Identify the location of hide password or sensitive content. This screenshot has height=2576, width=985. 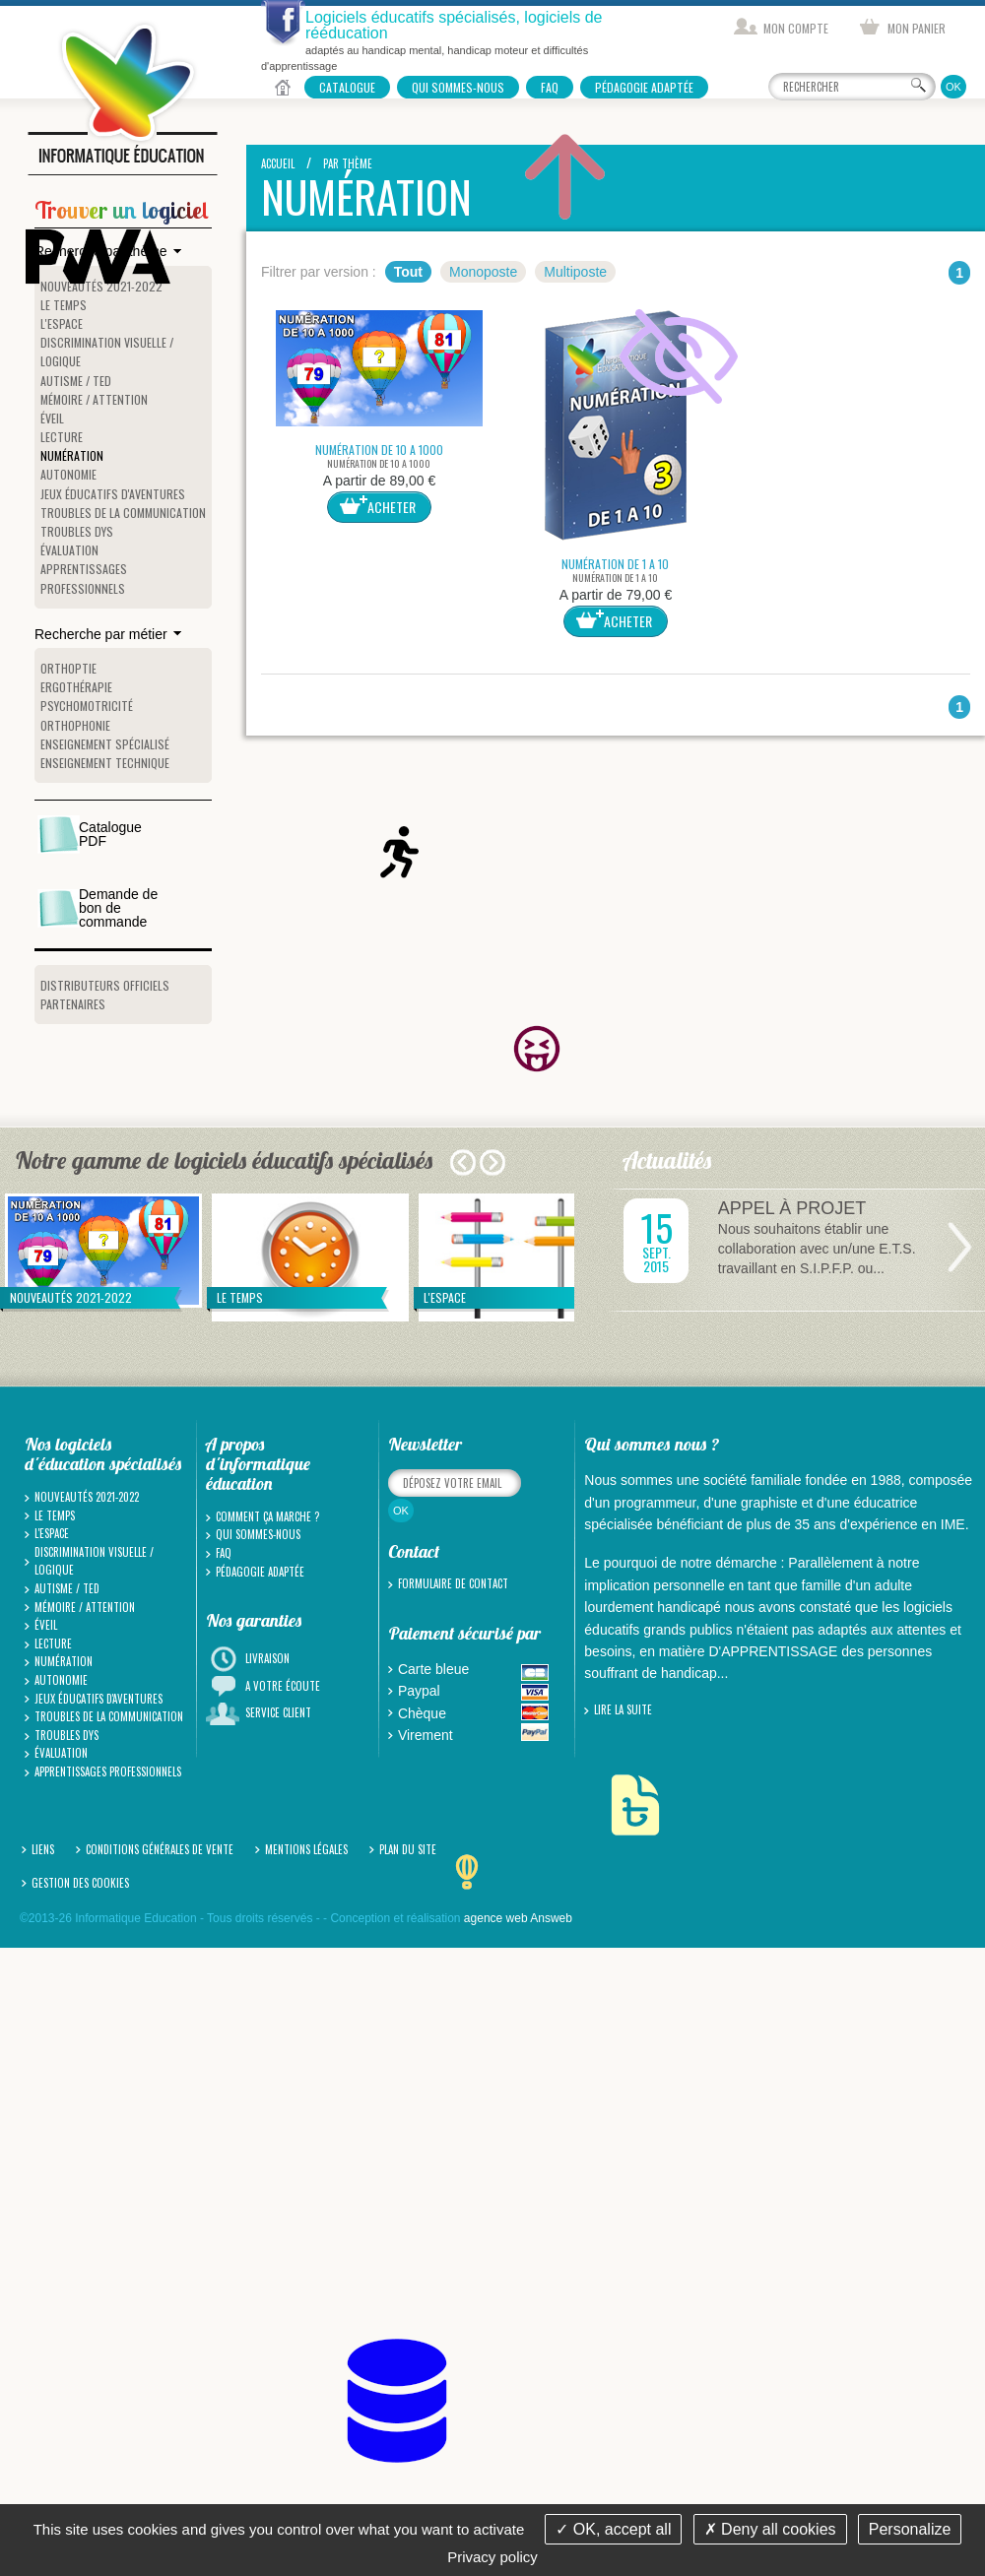
(679, 356).